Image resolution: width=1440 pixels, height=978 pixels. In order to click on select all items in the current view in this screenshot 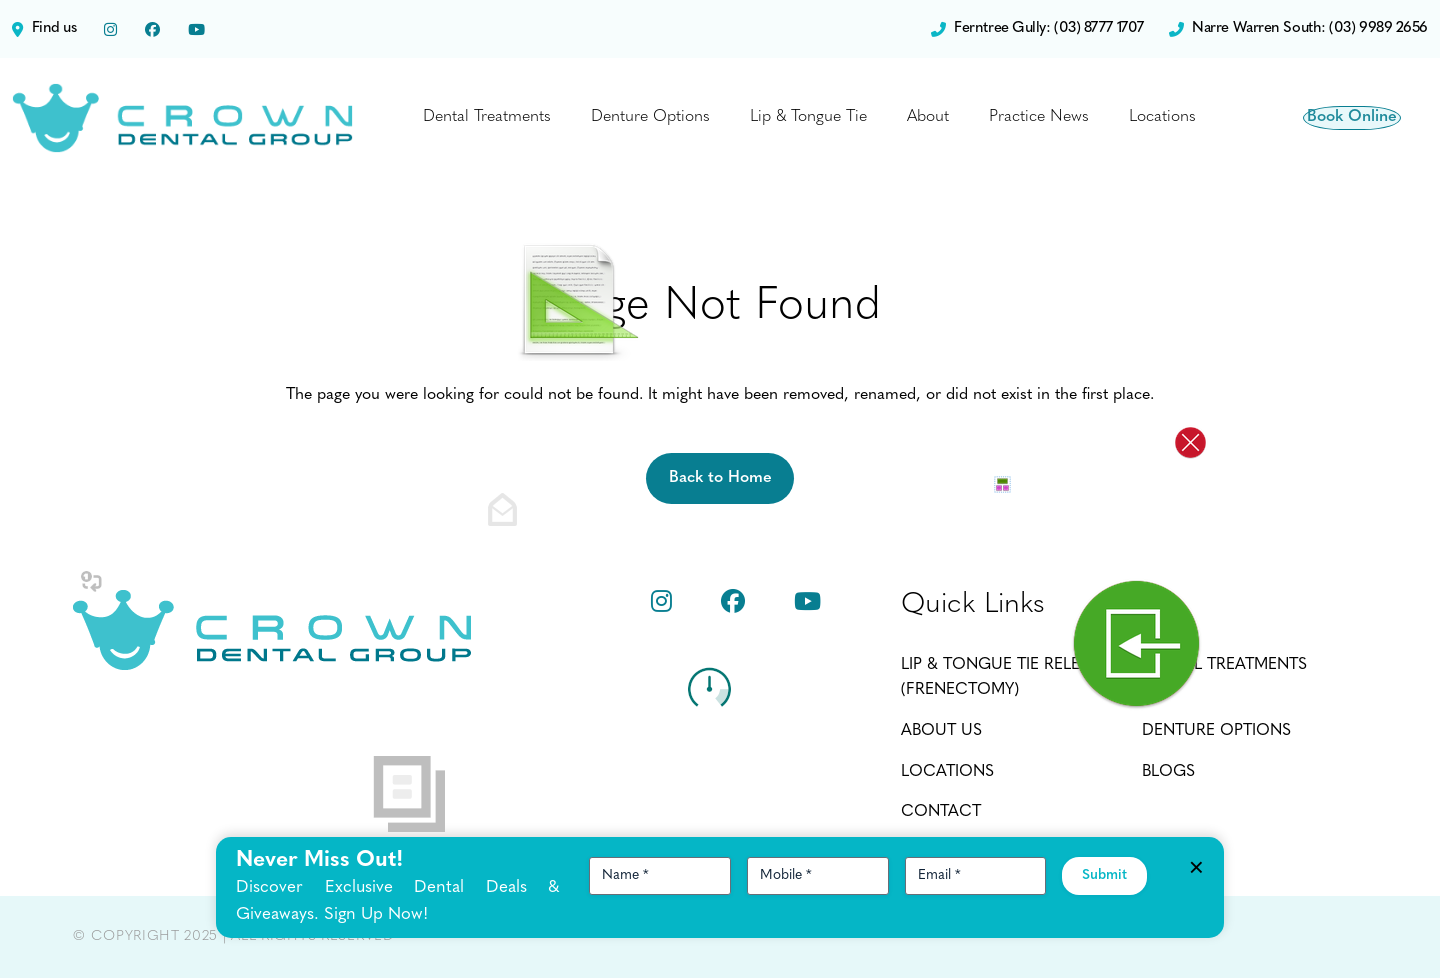, I will do `click(1002, 484)`.